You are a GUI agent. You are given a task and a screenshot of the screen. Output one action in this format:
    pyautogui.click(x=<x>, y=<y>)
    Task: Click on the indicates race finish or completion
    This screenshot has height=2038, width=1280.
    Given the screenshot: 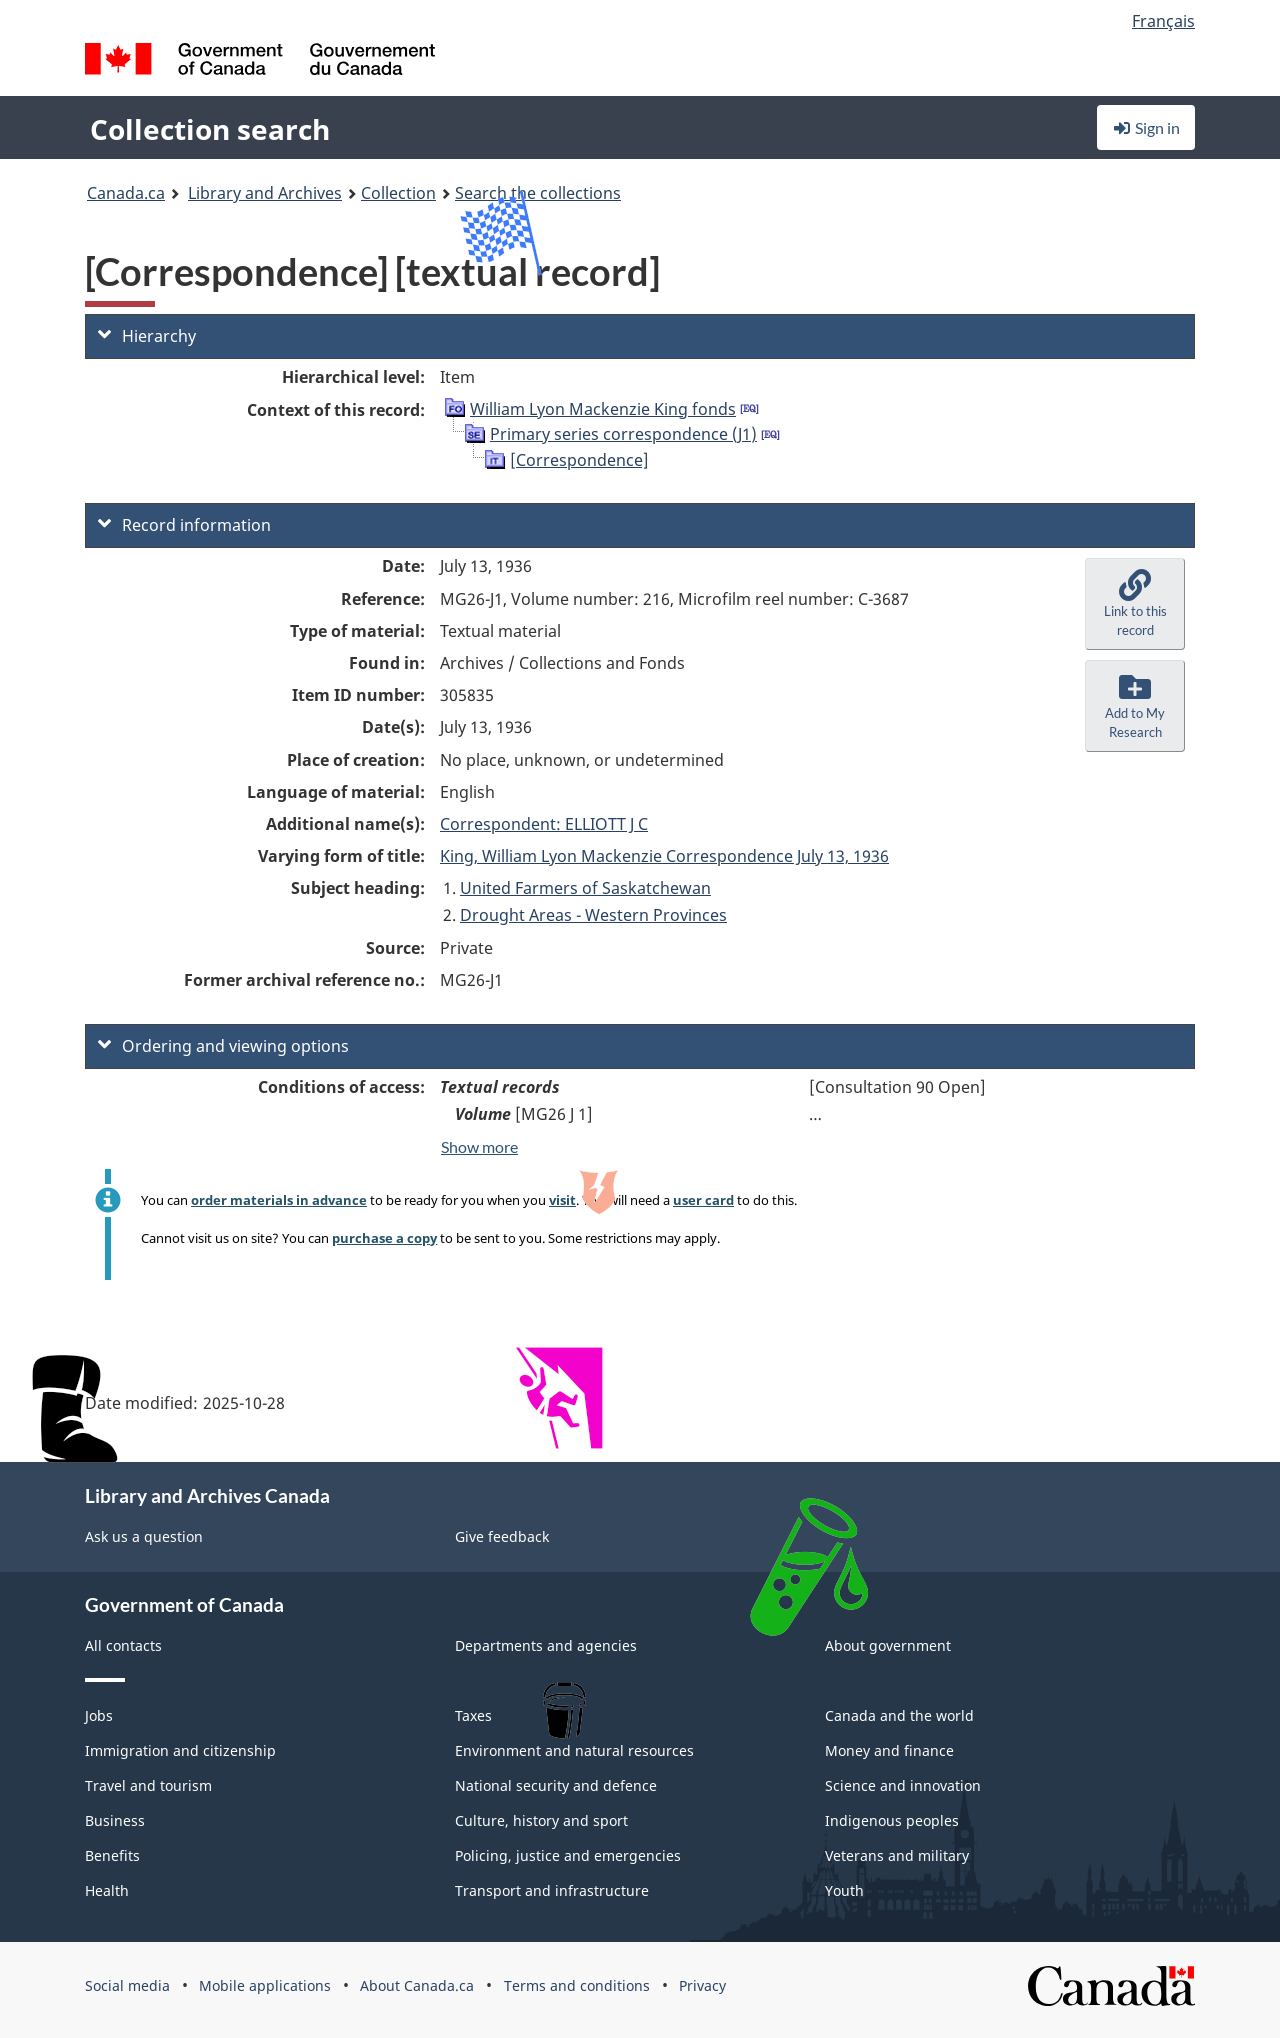 What is the action you would take?
    pyautogui.click(x=501, y=233)
    